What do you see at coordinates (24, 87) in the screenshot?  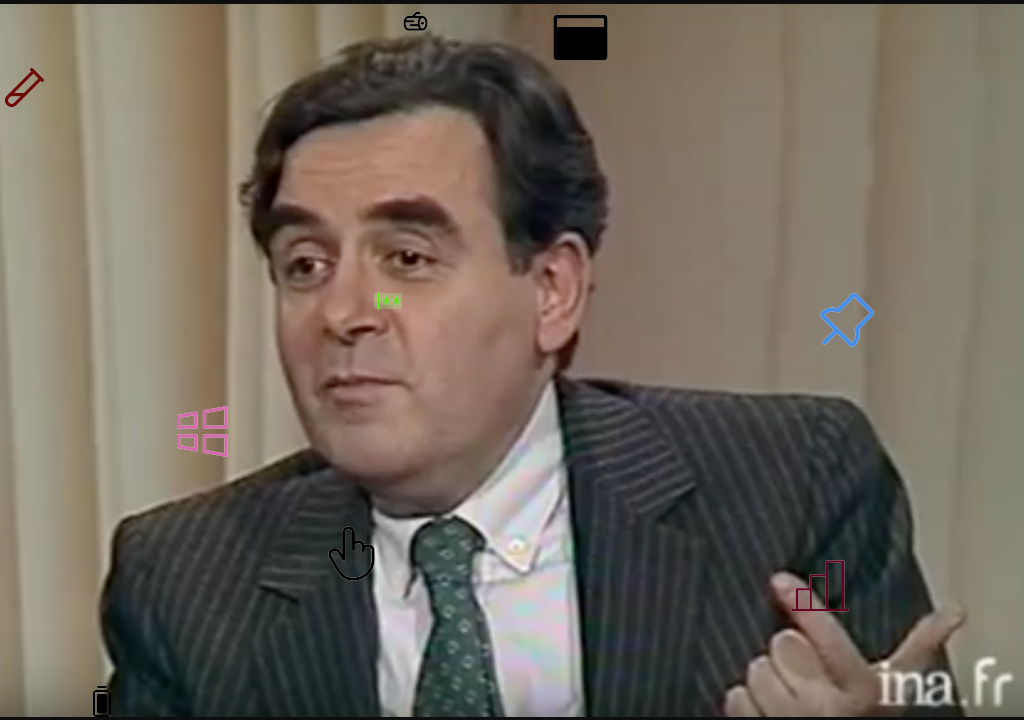 I see `access lab or experimental features` at bounding box center [24, 87].